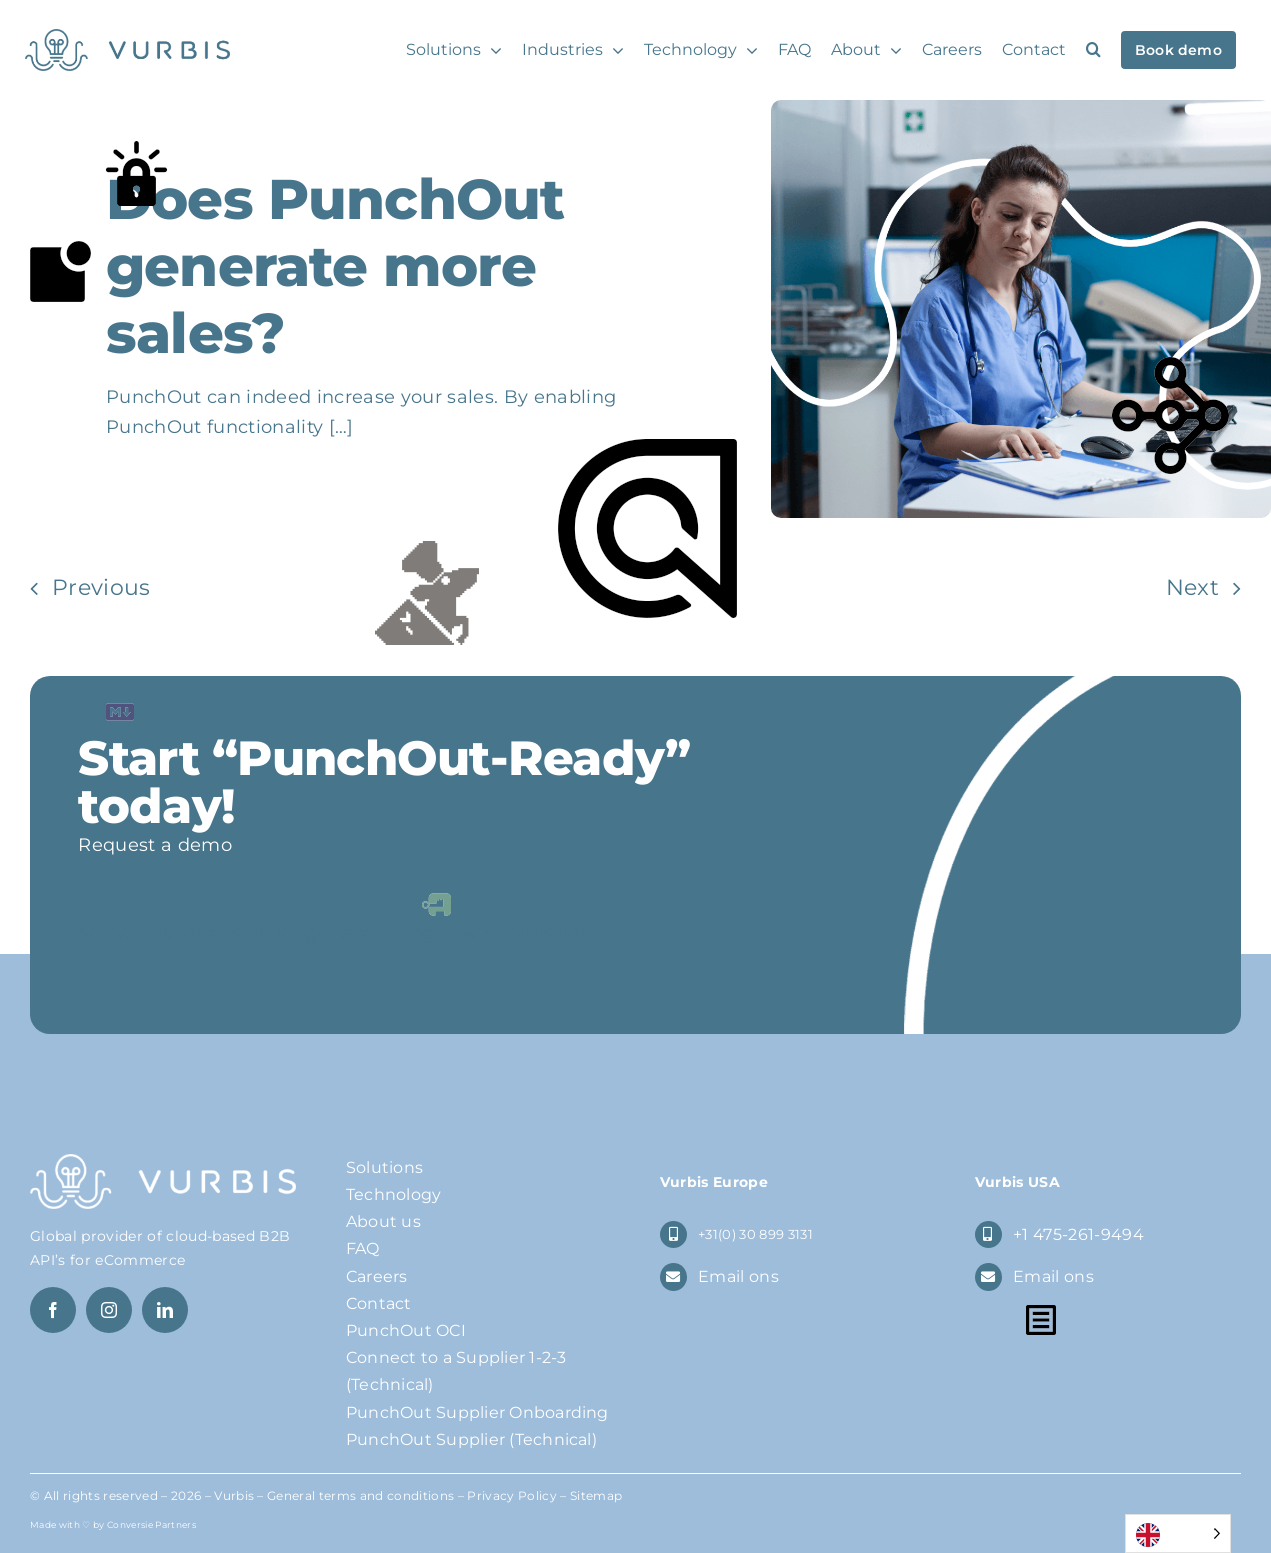 The height and width of the screenshot is (1553, 1271). What do you see at coordinates (1170, 415) in the screenshot?
I see `ray distributed computing framework logo` at bounding box center [1170, 415].